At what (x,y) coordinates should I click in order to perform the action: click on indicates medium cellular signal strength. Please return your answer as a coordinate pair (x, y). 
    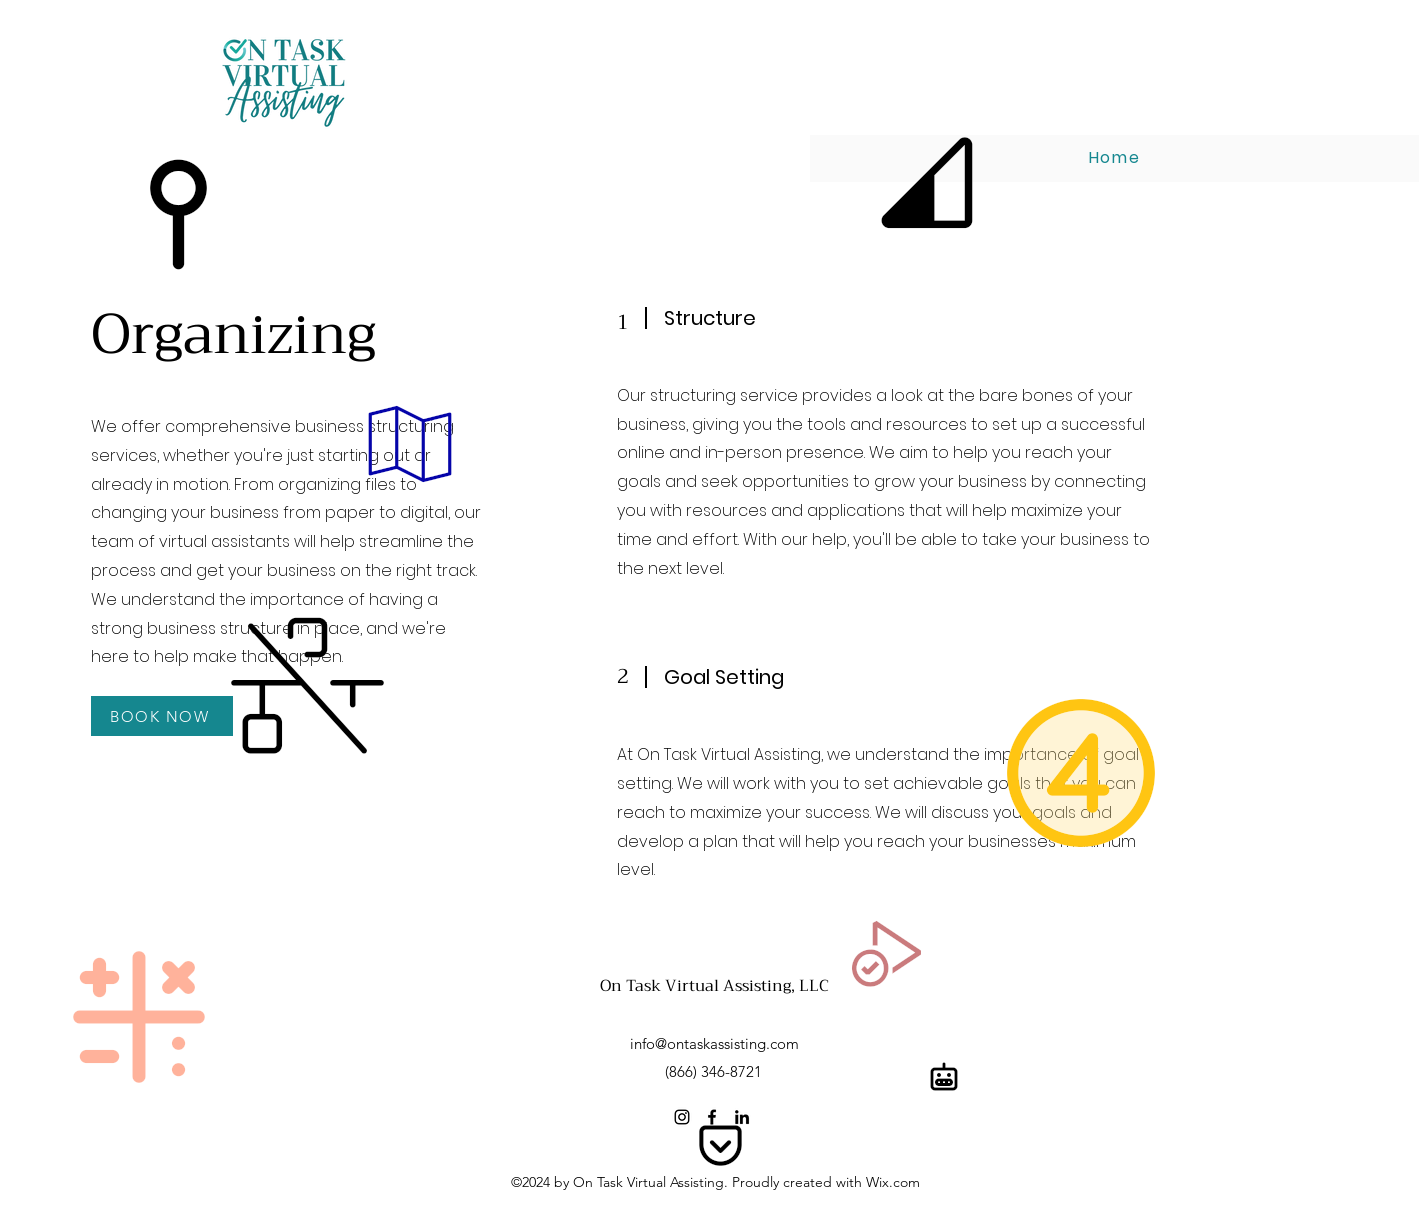
    Looking at the image, I should click on (934, 186).